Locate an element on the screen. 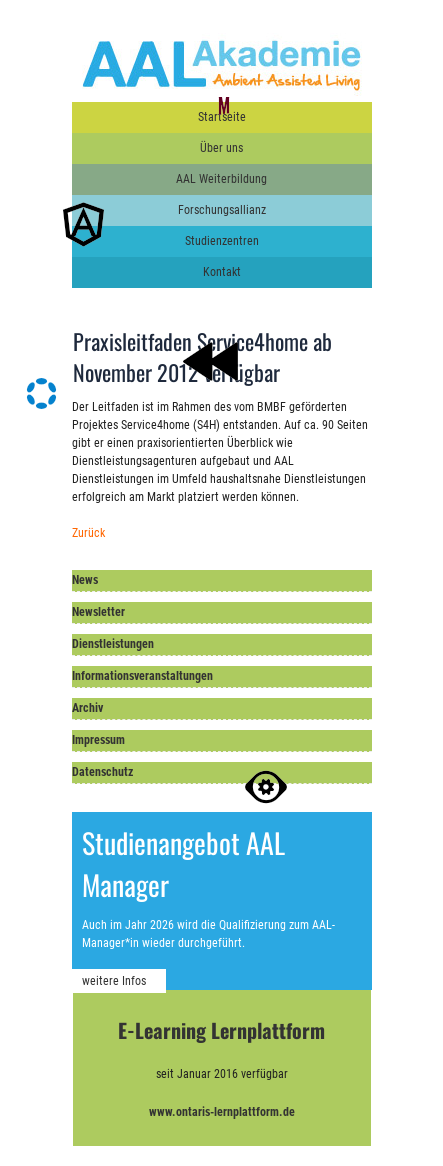  phabricator code review platform logo is located at coordinates (266, 787).